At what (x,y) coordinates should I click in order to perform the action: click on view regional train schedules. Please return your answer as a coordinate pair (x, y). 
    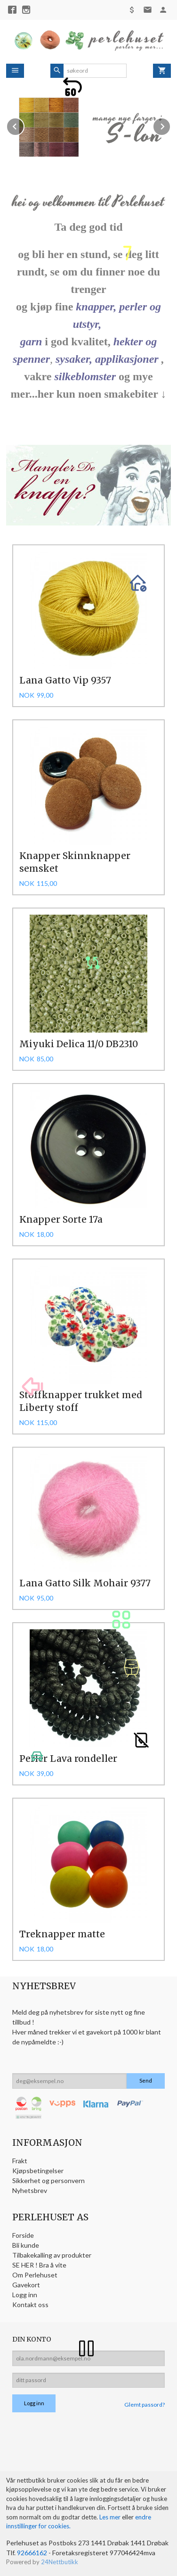
    Looking at the image, I should click on (131, 1667).